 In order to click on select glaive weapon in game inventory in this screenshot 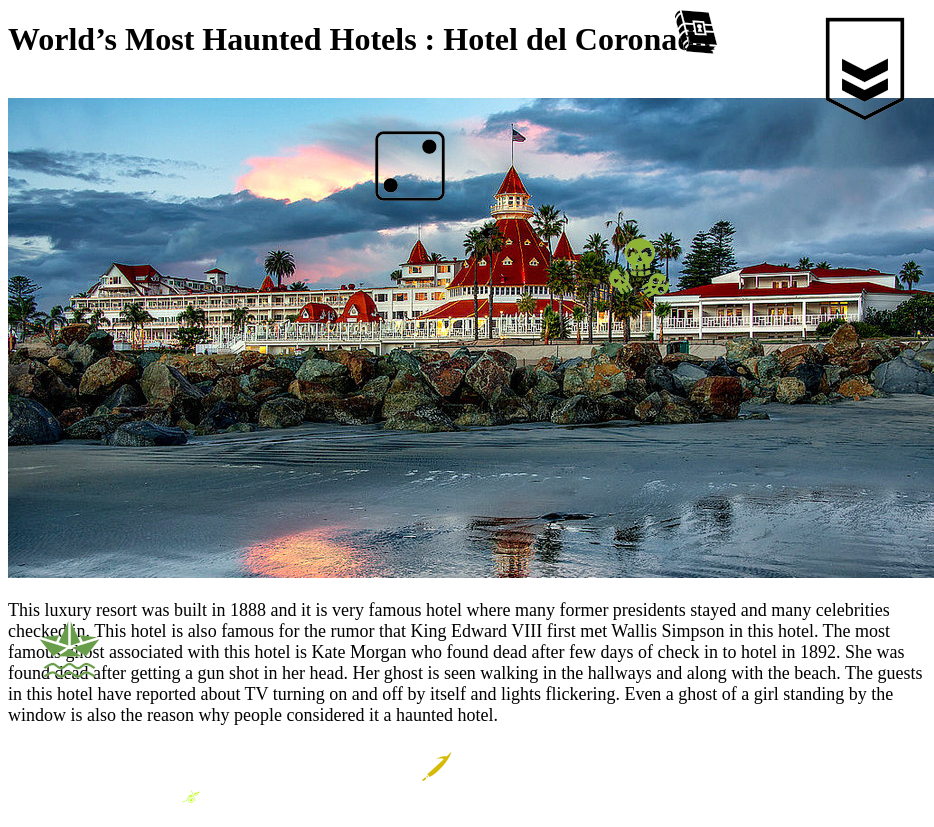, I will do `click(437, 766)`.